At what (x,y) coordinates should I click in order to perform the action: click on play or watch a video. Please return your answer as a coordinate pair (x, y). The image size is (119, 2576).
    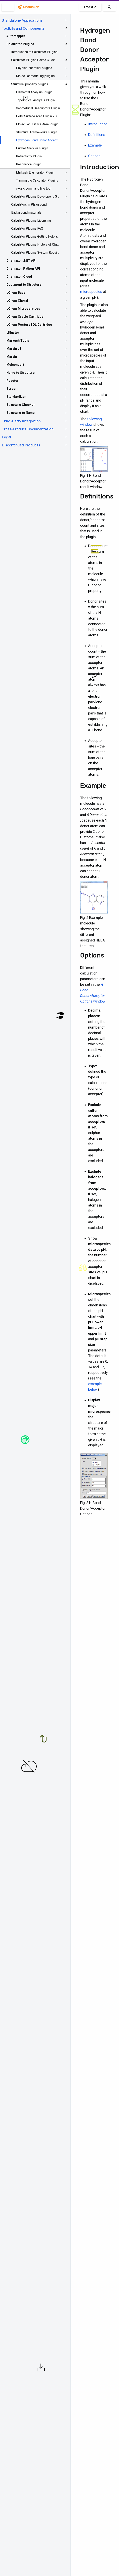
    Looking at the image, I should click on (25, 98).